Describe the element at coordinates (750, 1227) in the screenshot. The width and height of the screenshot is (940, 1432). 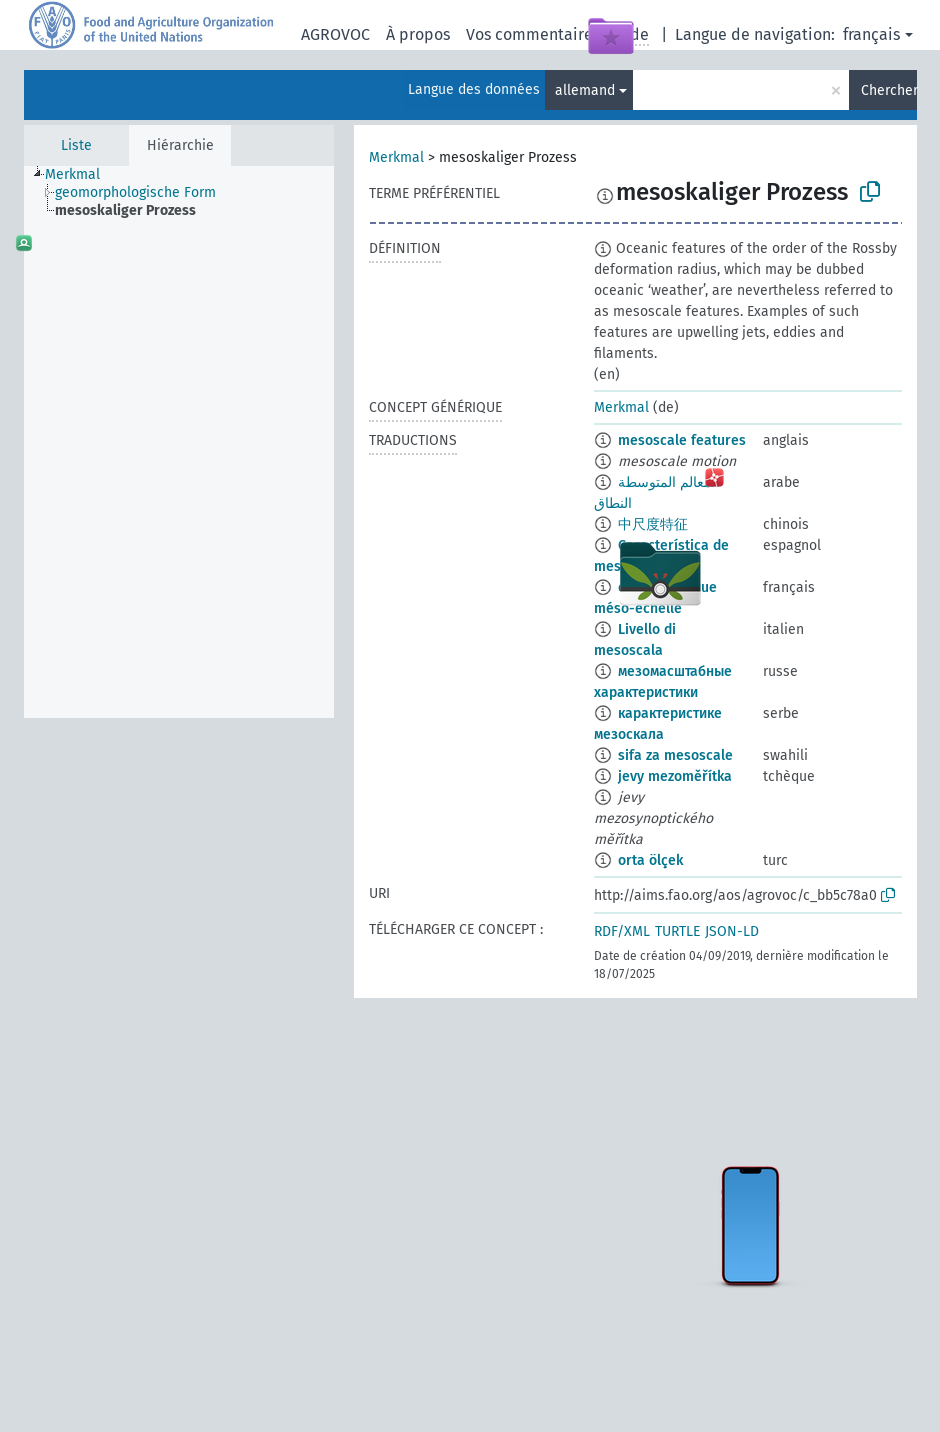
I see `iPhone 14 device icon` at that location.